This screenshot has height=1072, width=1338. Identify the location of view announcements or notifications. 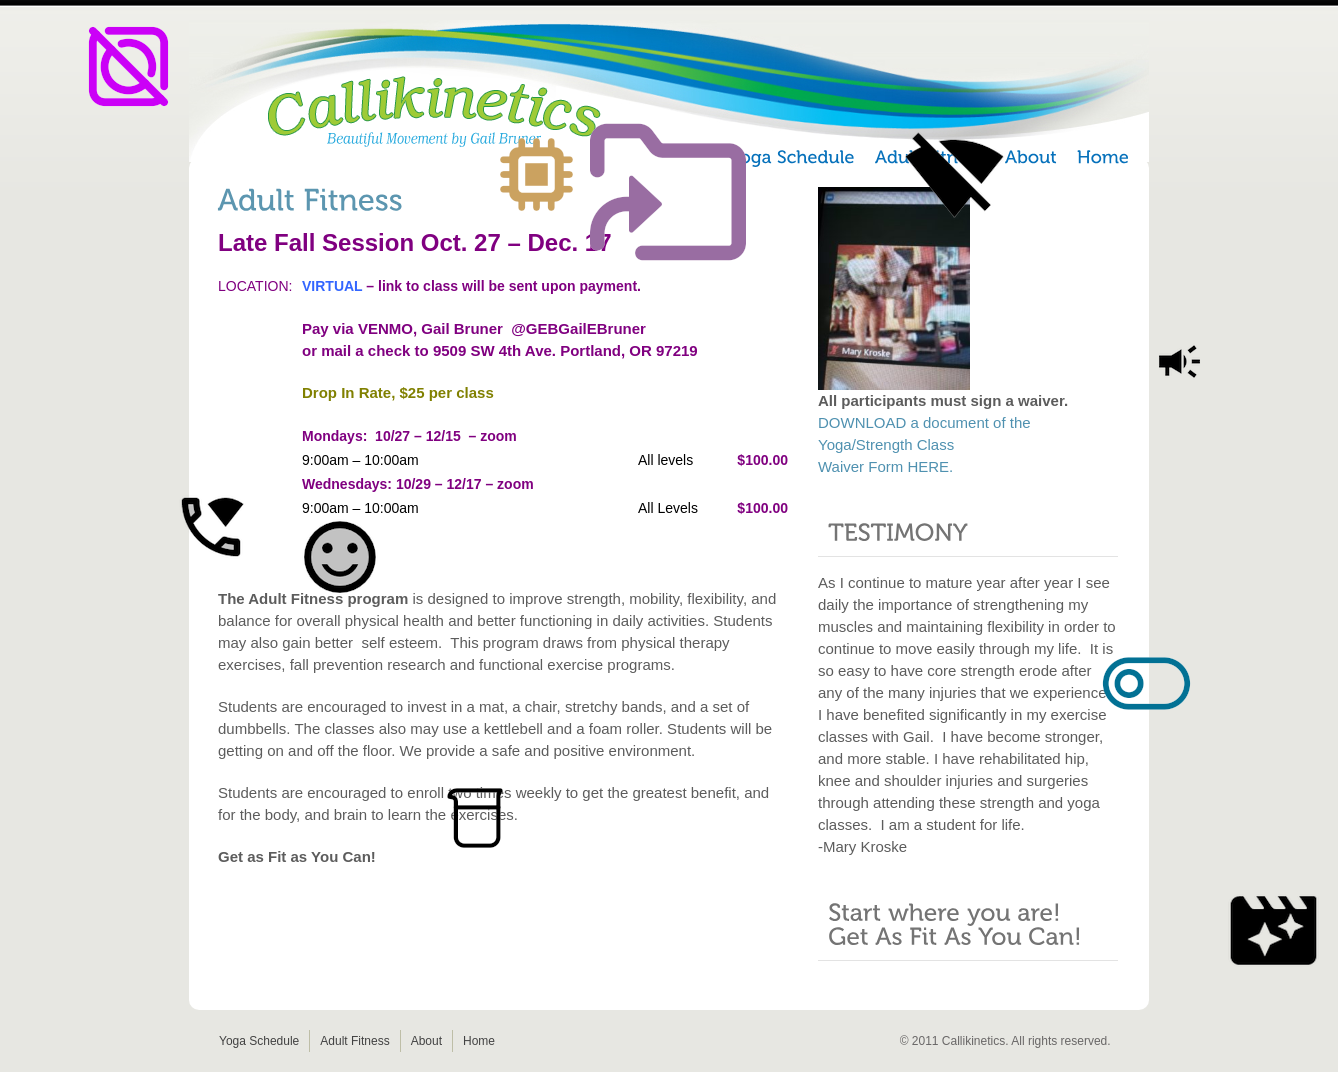
(1179, 361).